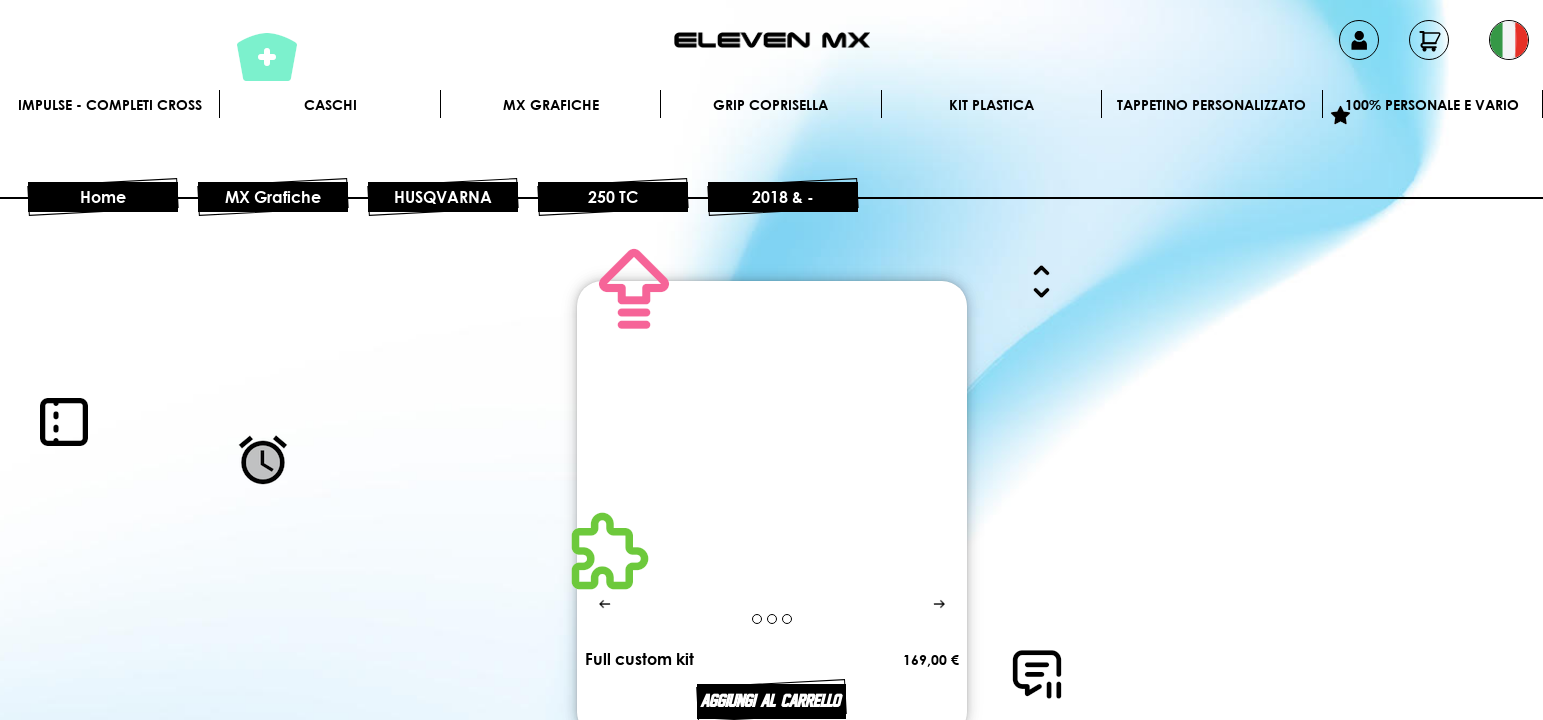 The image size is (1543, 720). I want to click on toggle sidebar panel off, so click(64, 422).